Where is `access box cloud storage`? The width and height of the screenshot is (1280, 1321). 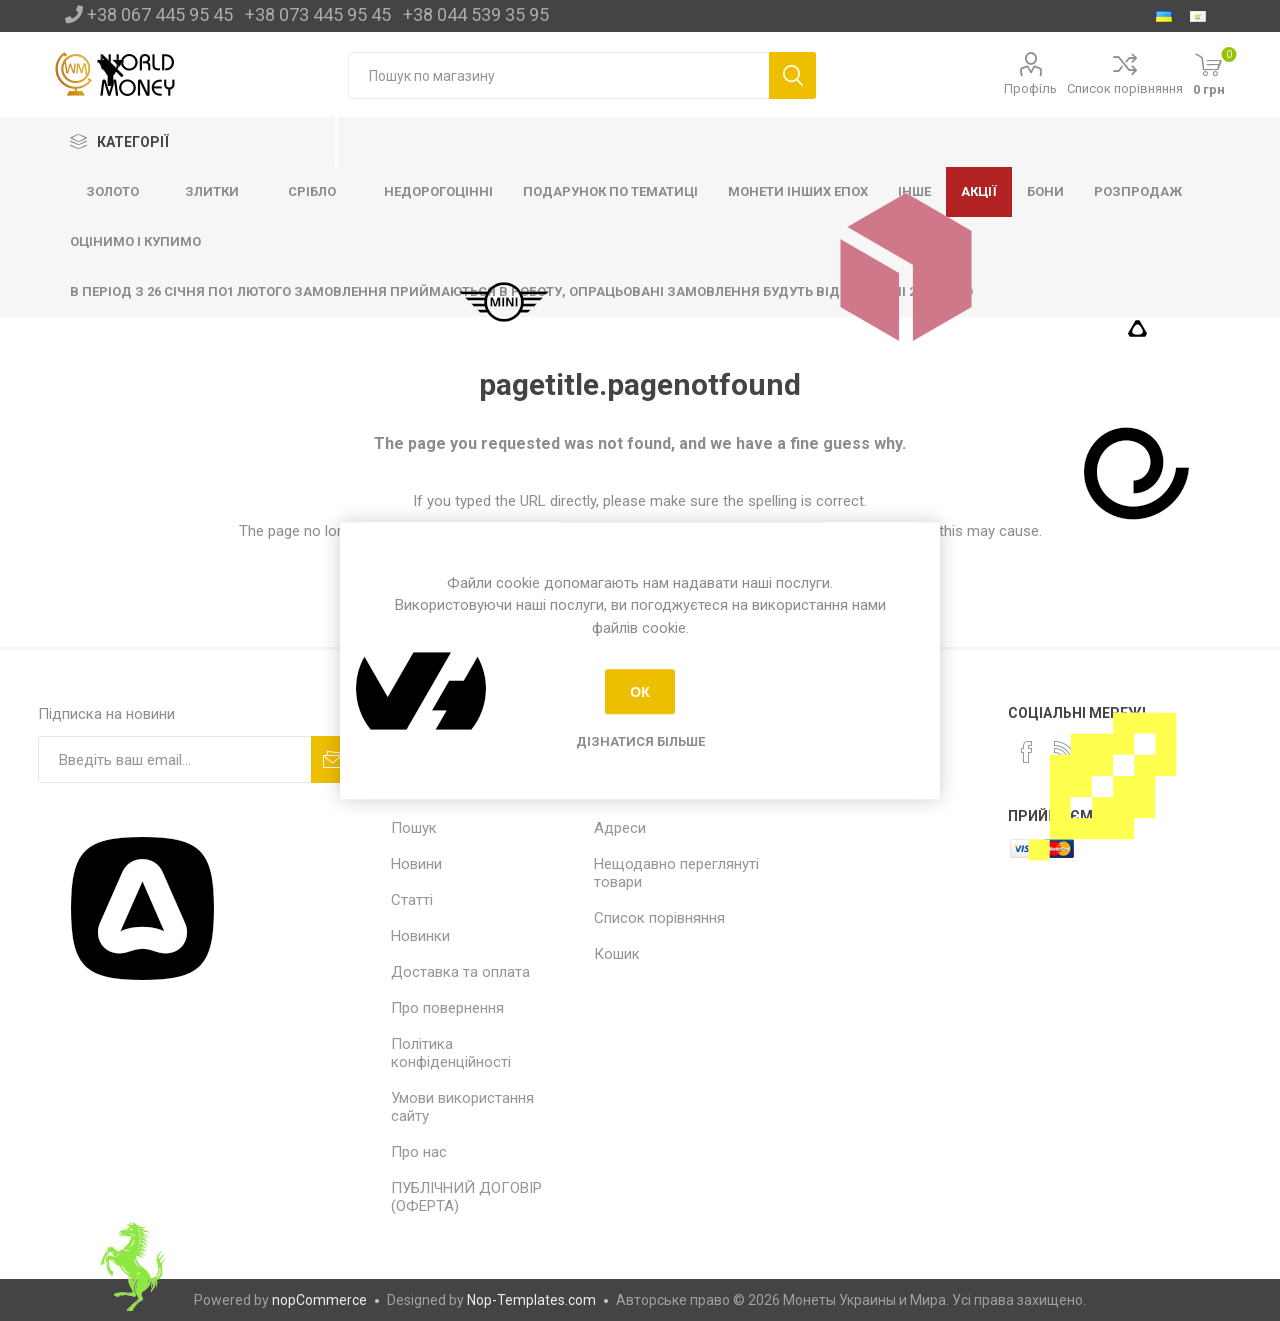
access box cloud storage is located at coordinates (906, 269).